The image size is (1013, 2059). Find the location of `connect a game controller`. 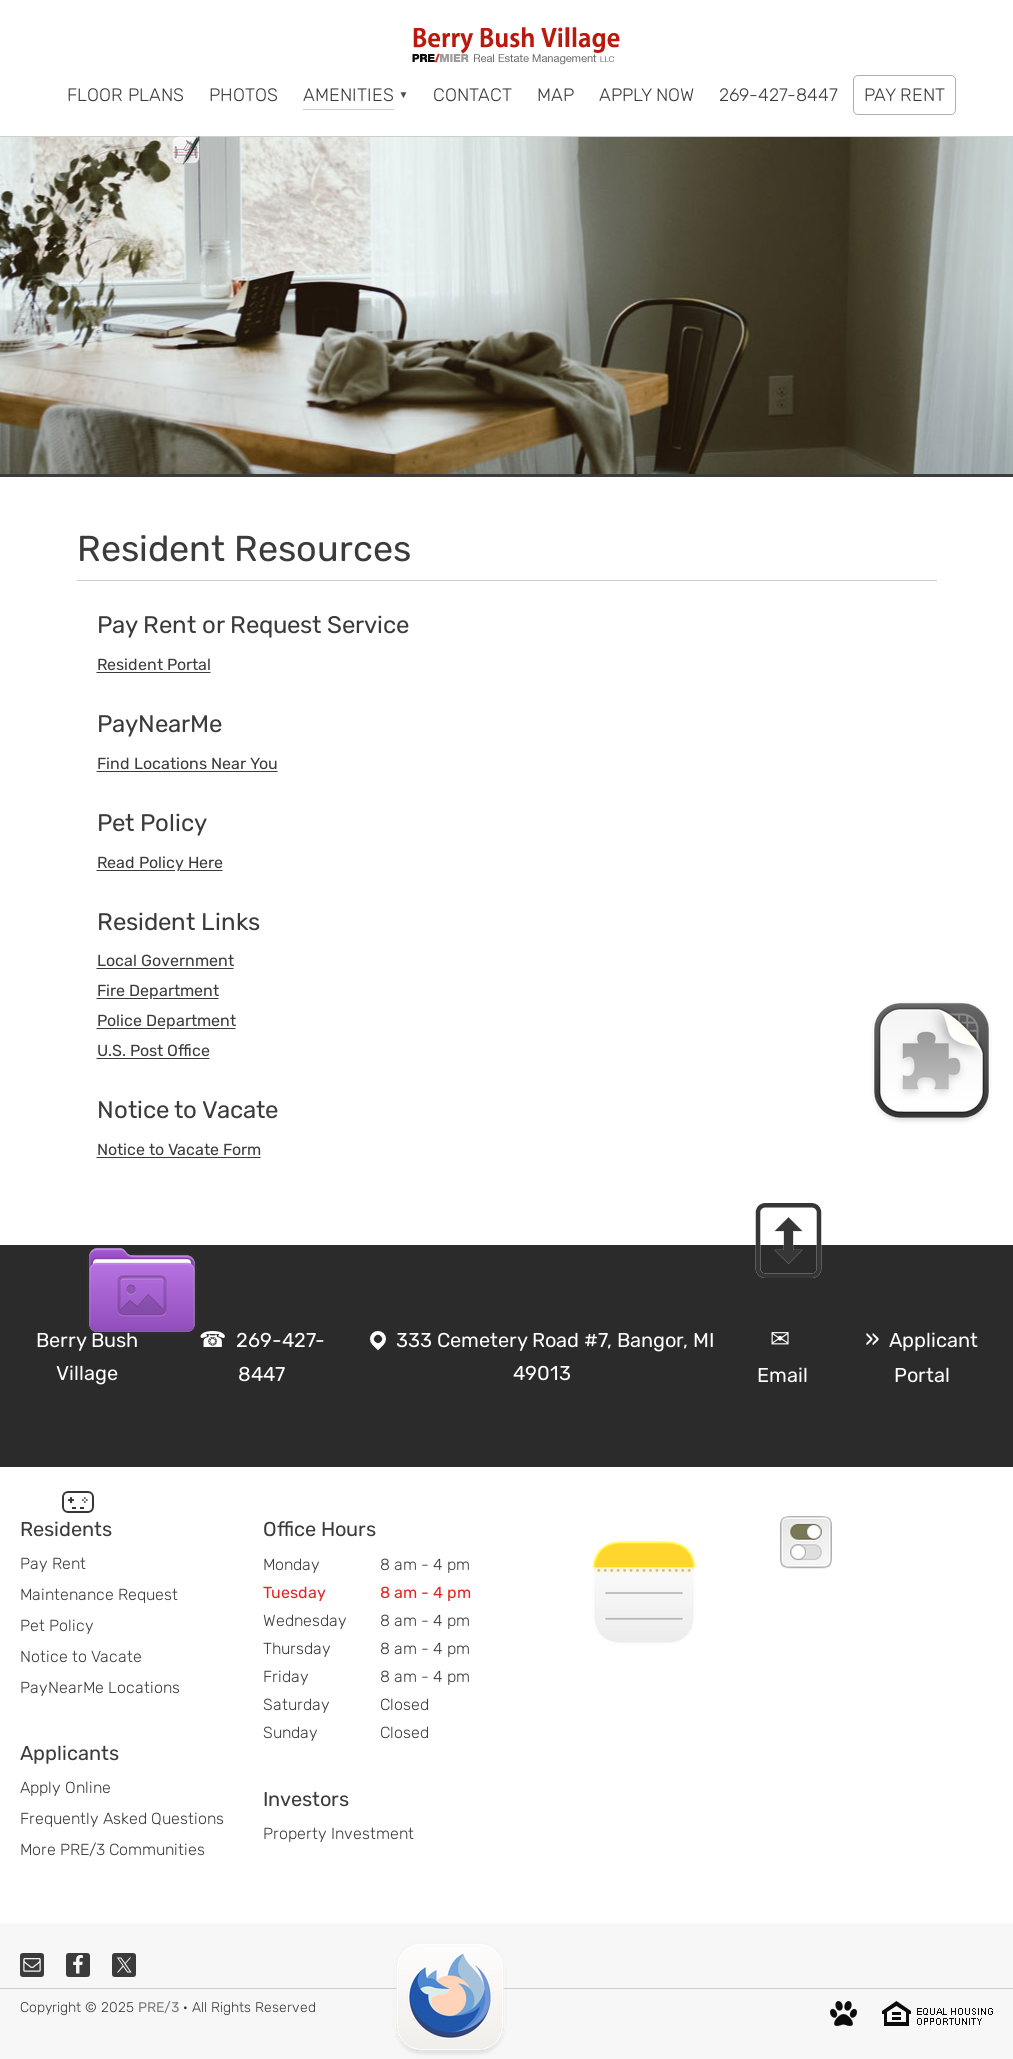

connect a game controller is located at coordinates (78, 1503).